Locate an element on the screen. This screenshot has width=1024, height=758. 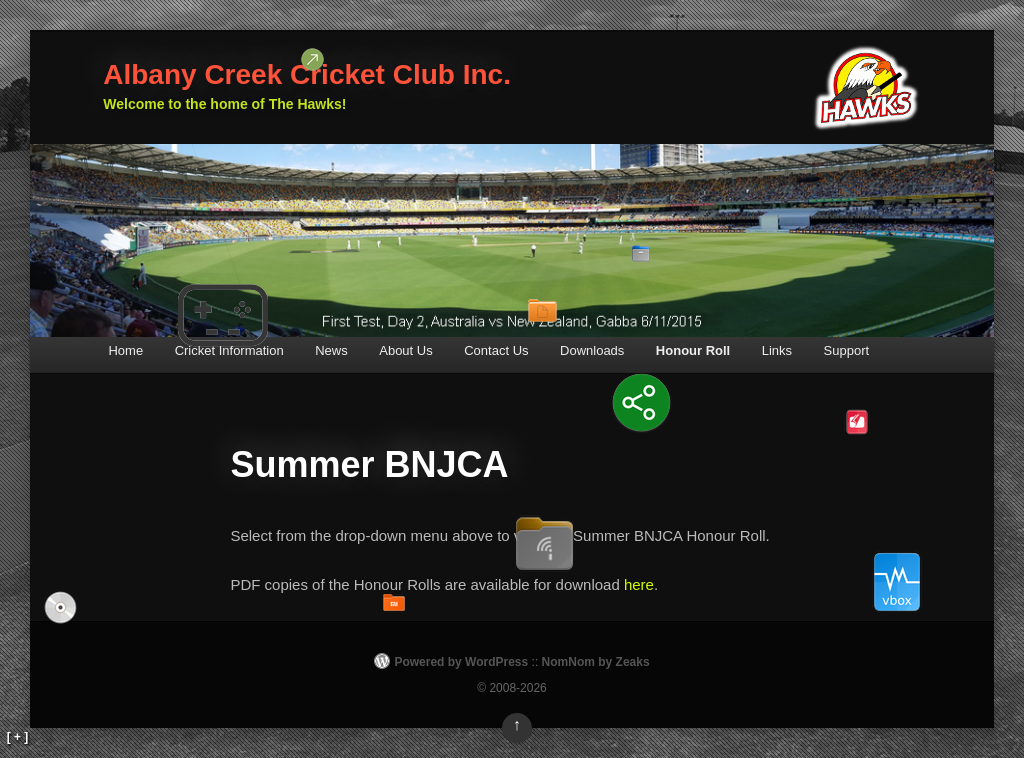
indicates a symbolic link or shortcut to another file is located at coordinates (312, 59).